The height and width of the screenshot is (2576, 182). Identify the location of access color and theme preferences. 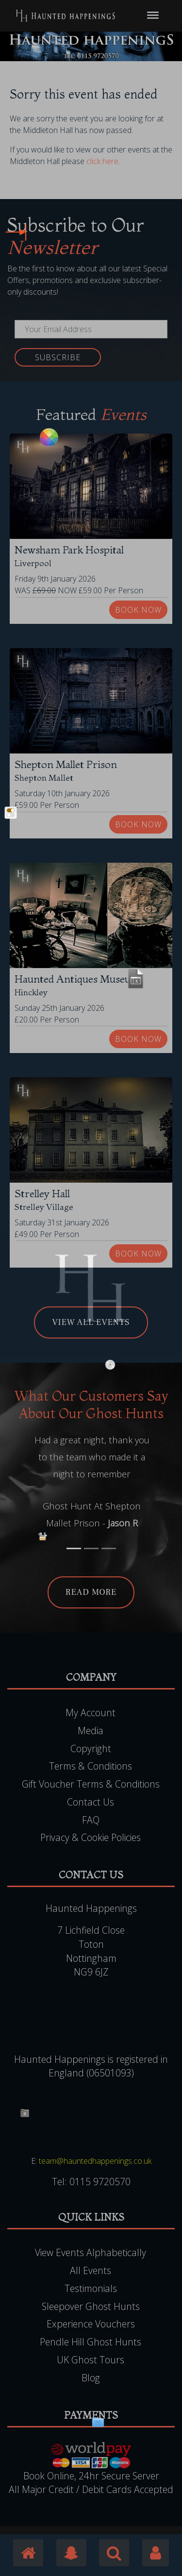
(49, 437).